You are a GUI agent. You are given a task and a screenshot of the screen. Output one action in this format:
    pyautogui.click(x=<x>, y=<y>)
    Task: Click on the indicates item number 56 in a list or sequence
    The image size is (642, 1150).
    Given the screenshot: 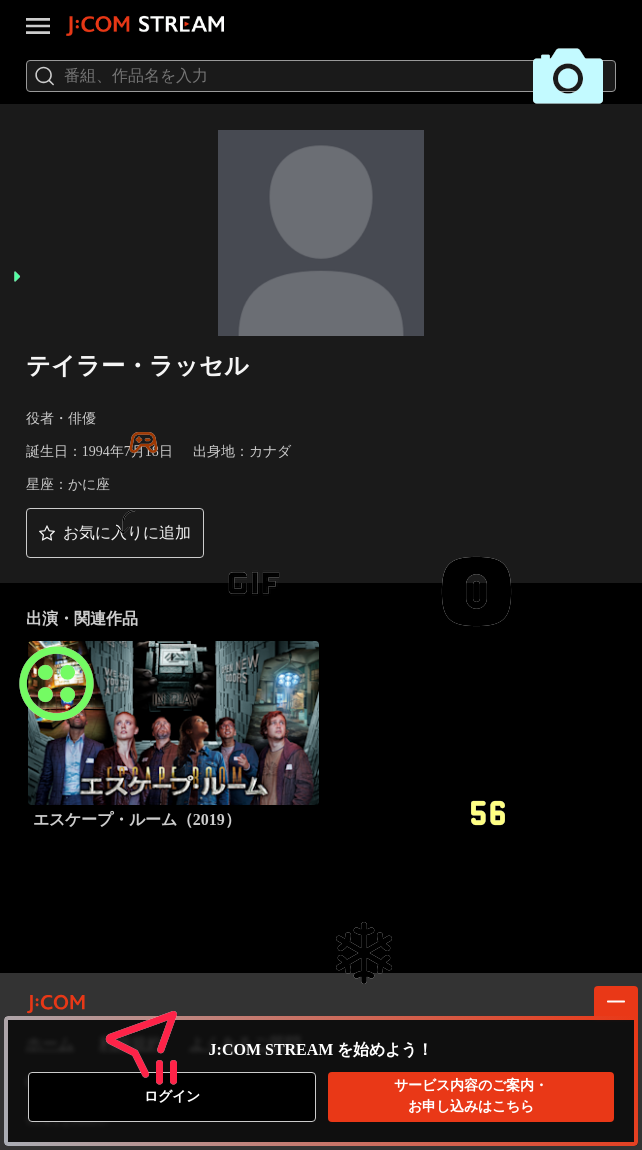 What is the action you would take?
    pyautogui.click(x=488, y=813)
    